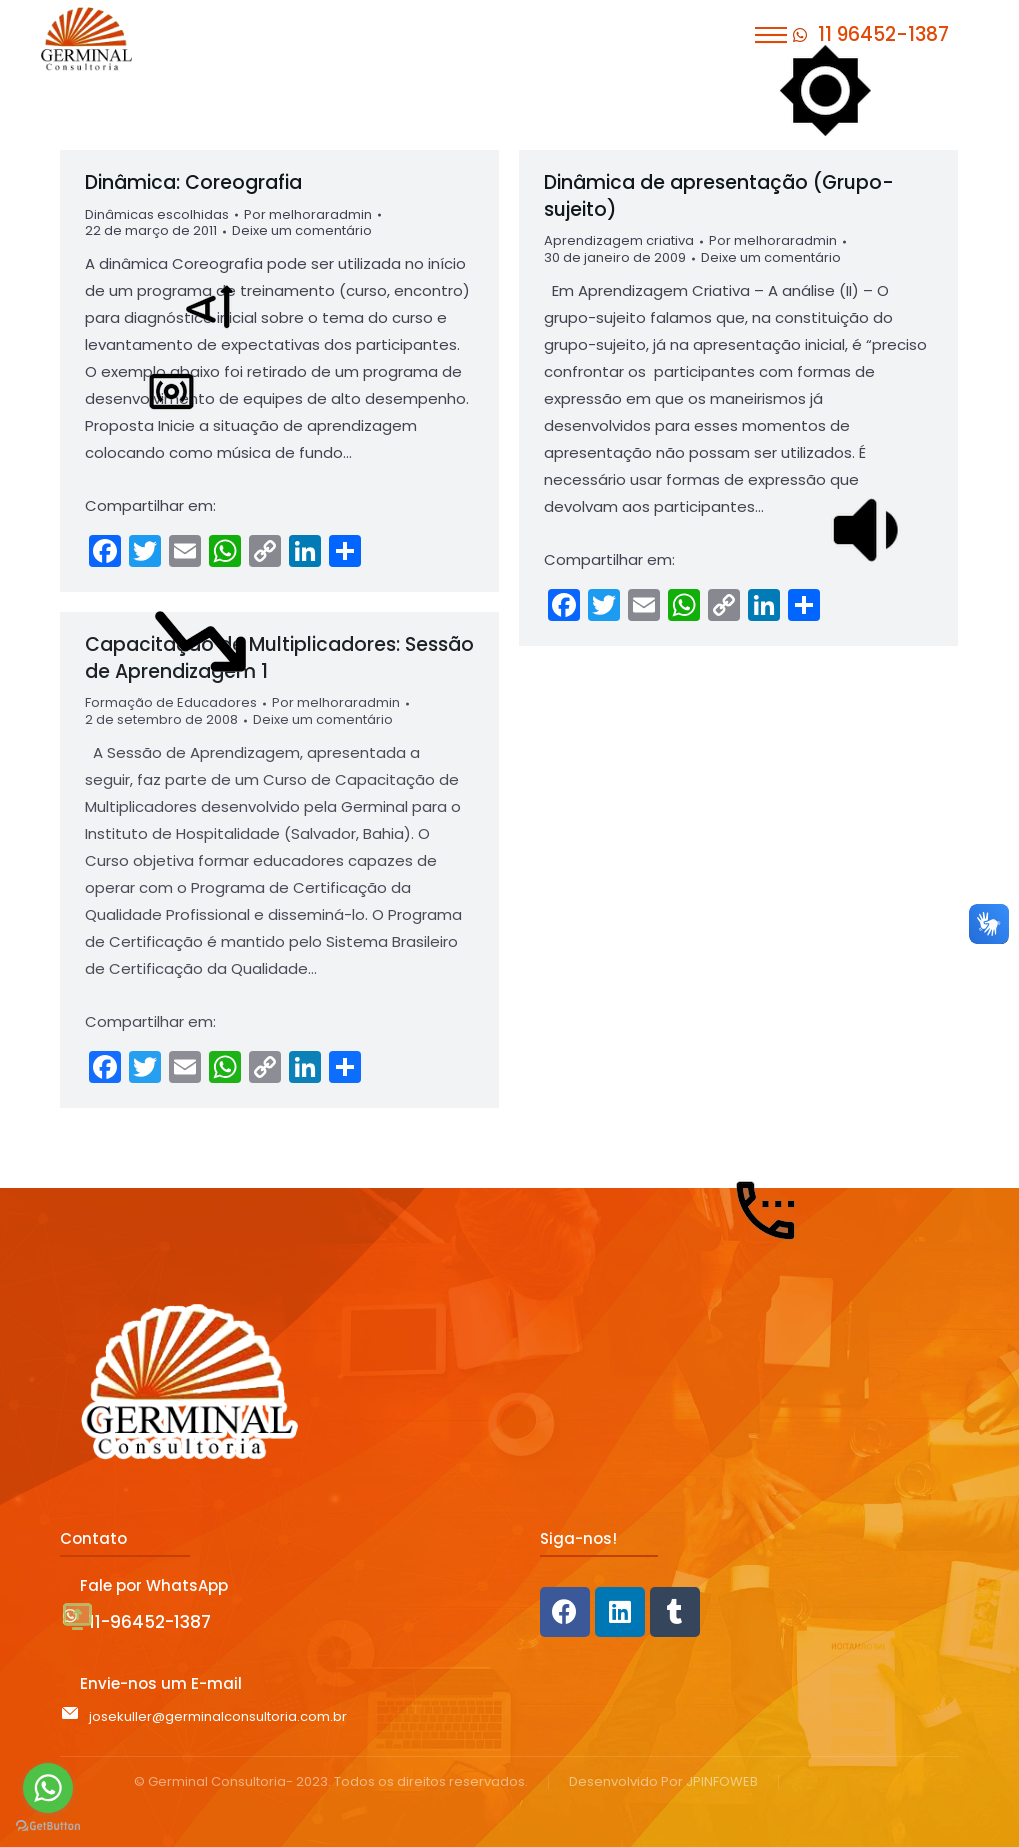 The width and height of the screenshot is (1019, 1847). I want to click on increase screen brightness, so click(825, 90).